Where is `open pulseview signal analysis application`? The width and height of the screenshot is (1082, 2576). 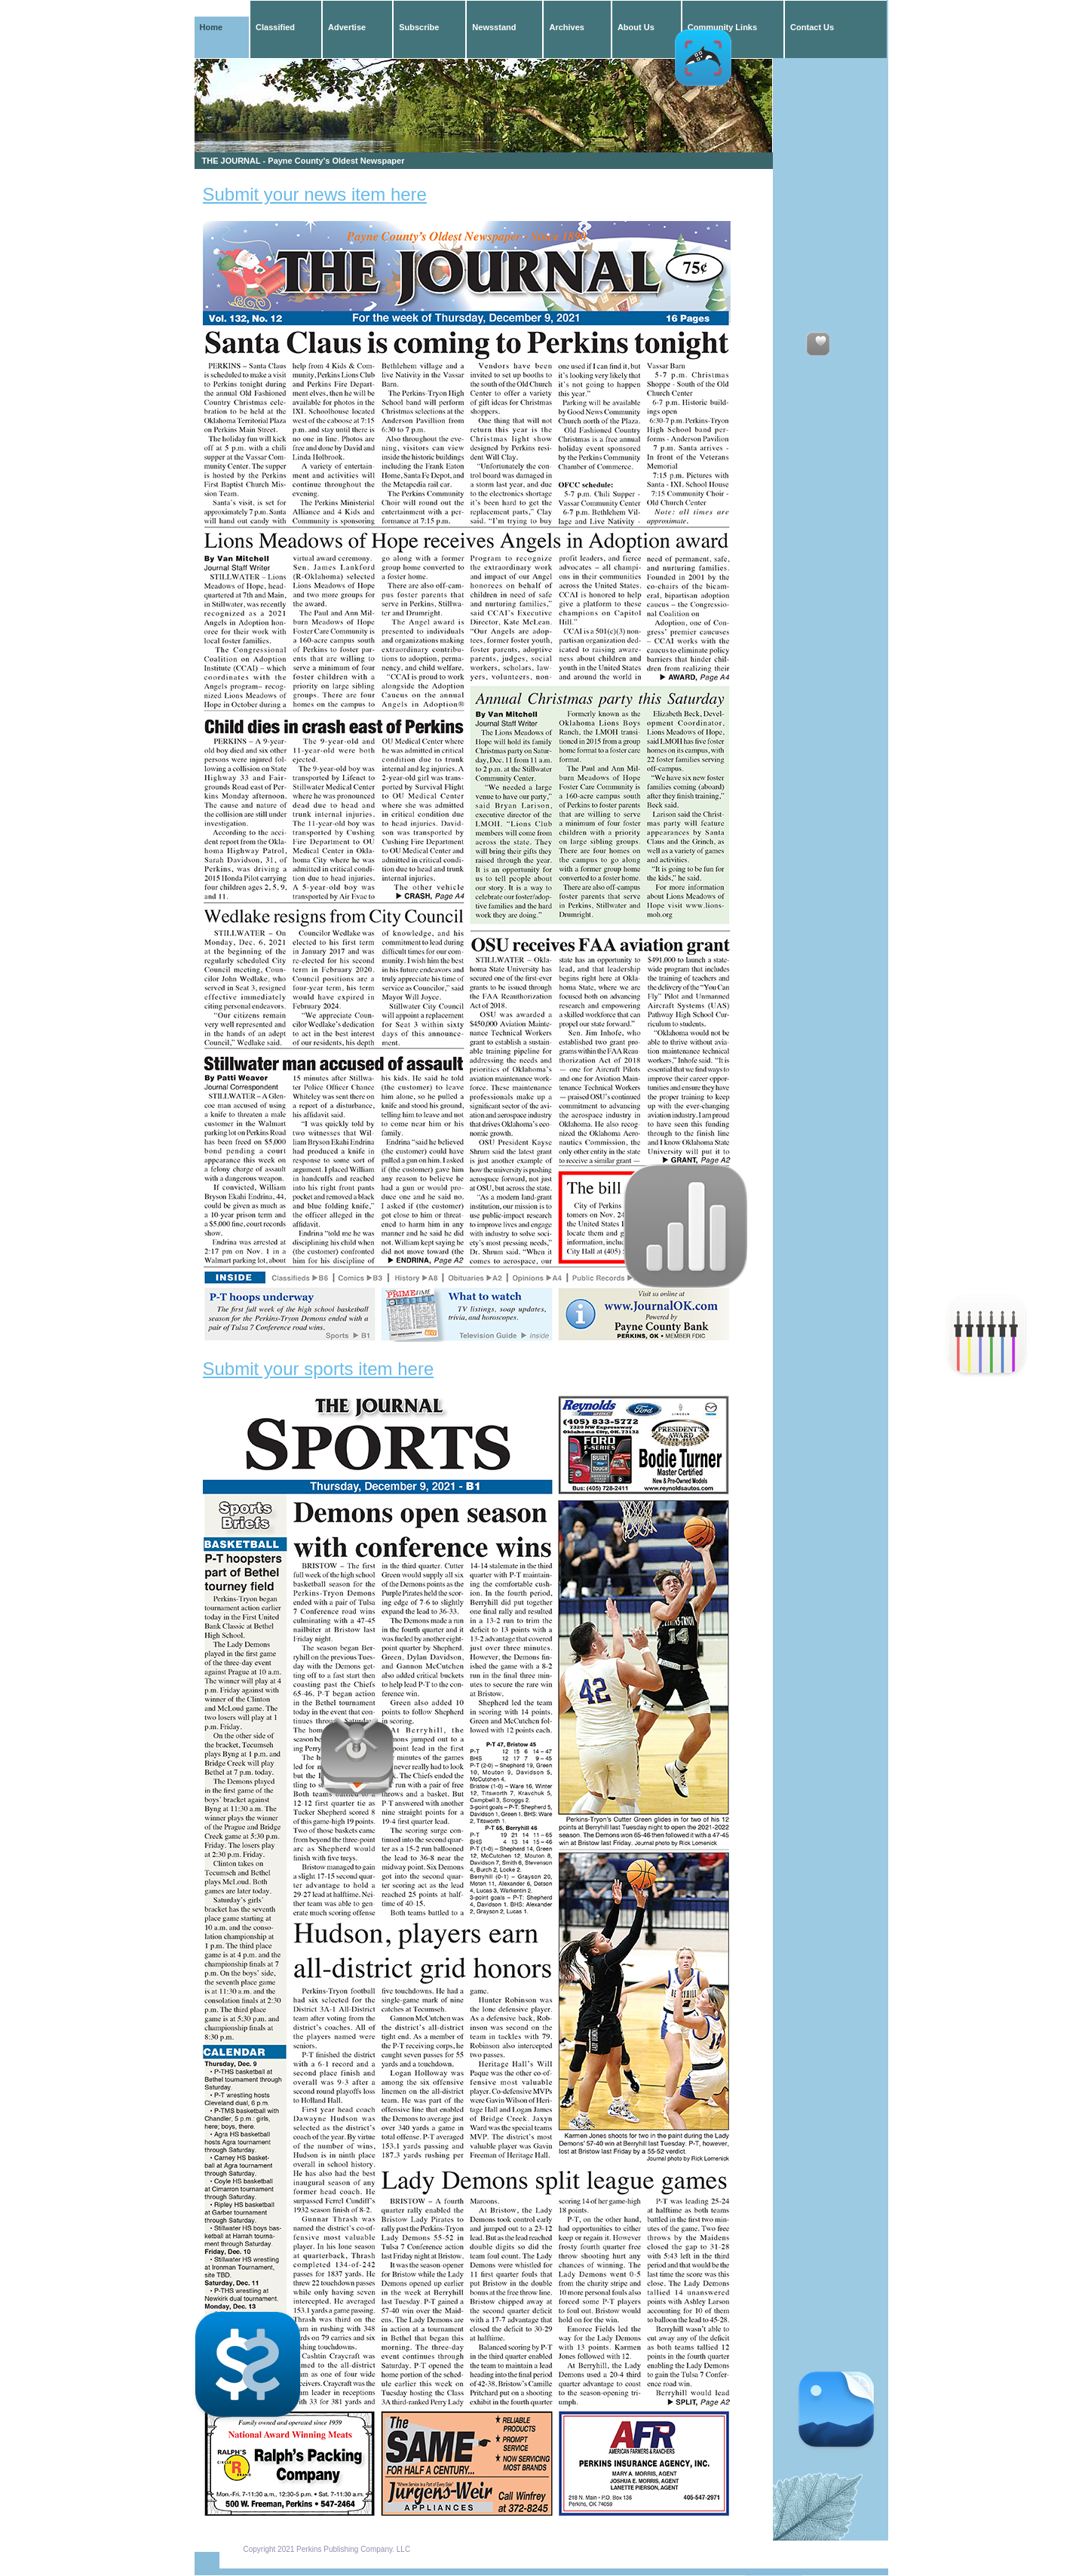 open pulseview signal analysis application is located at coordinates (985, 1333).